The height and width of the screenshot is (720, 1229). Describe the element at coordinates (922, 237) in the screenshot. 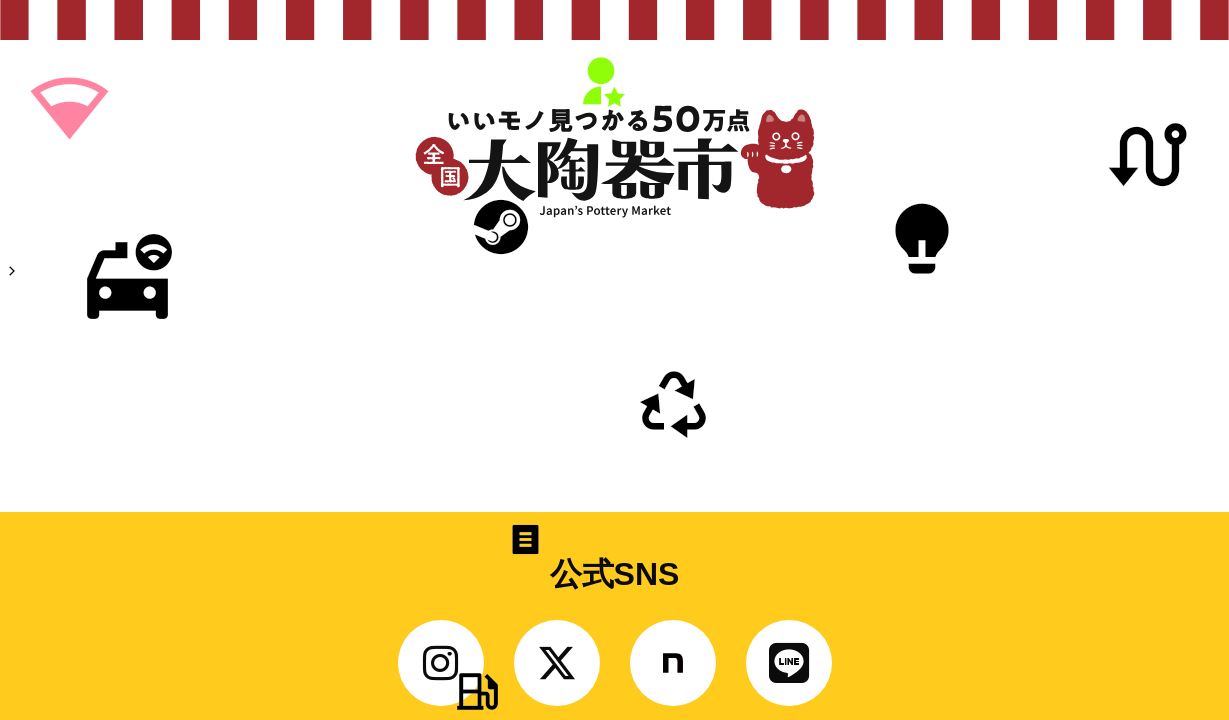

I see `access tips or helpful suggestions` at that location.